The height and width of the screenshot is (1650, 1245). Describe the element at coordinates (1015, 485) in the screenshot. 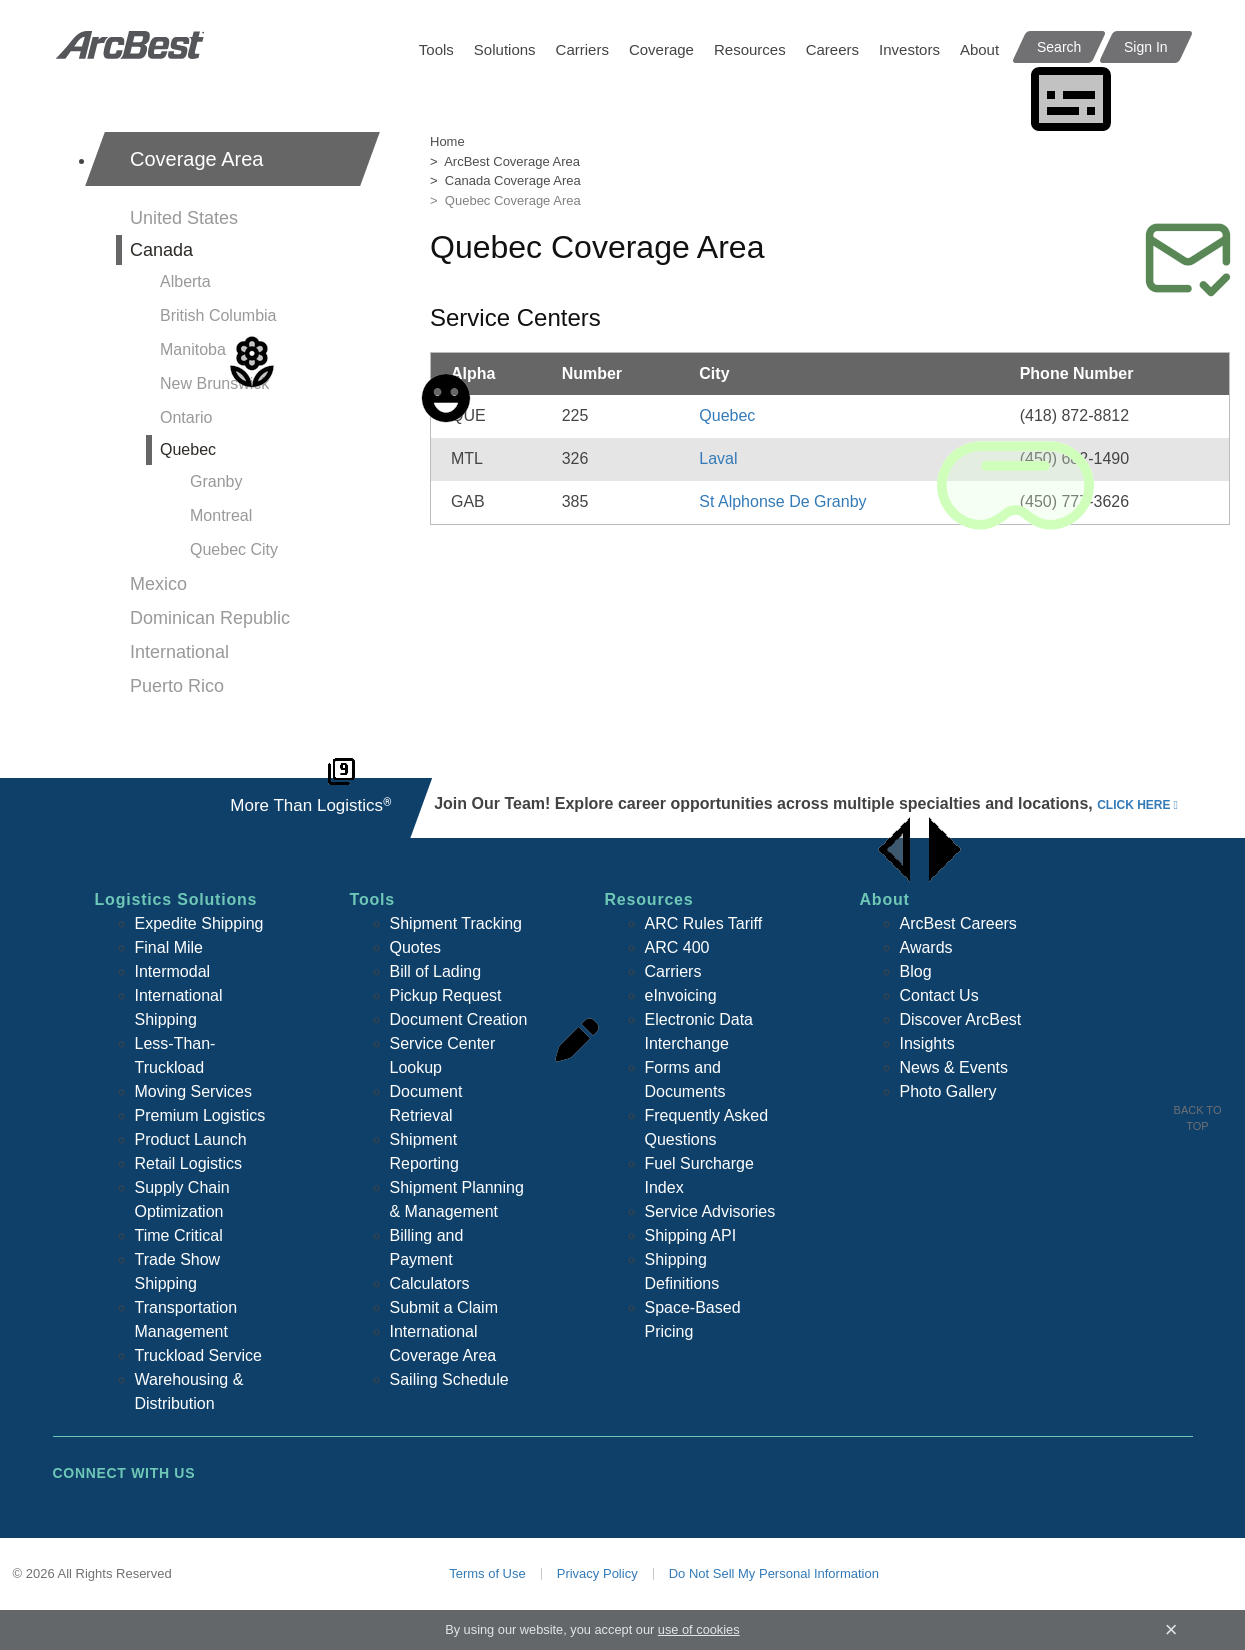

I see `access virtual reality or AR settings` at that location.